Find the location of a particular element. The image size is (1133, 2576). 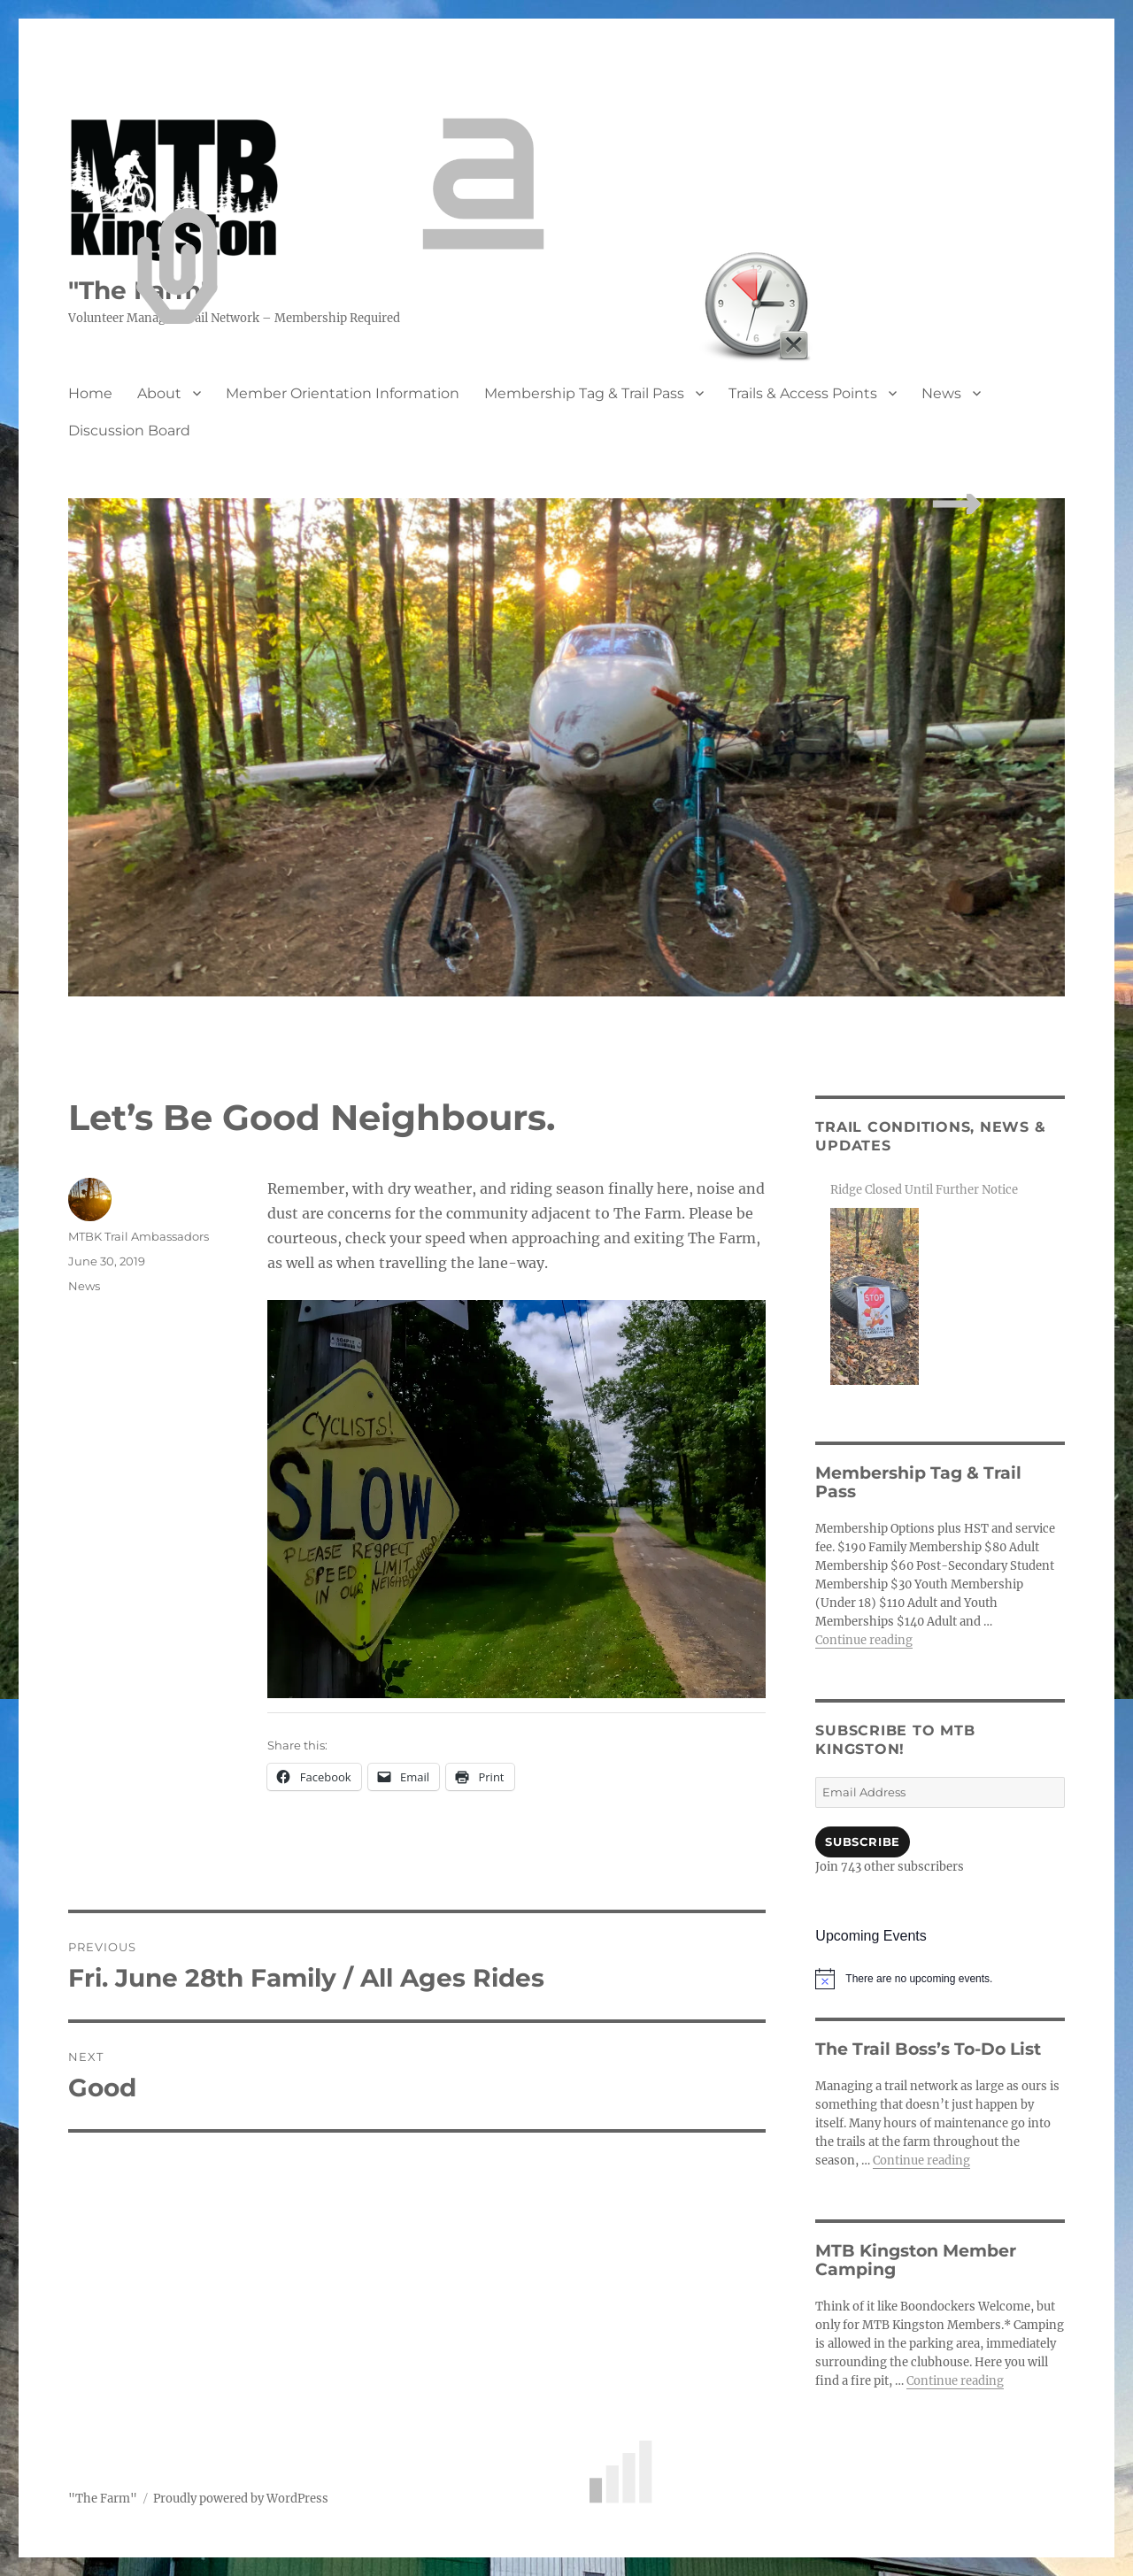

indicates weak cellular signal strength is located at coordinates (622, 2473).